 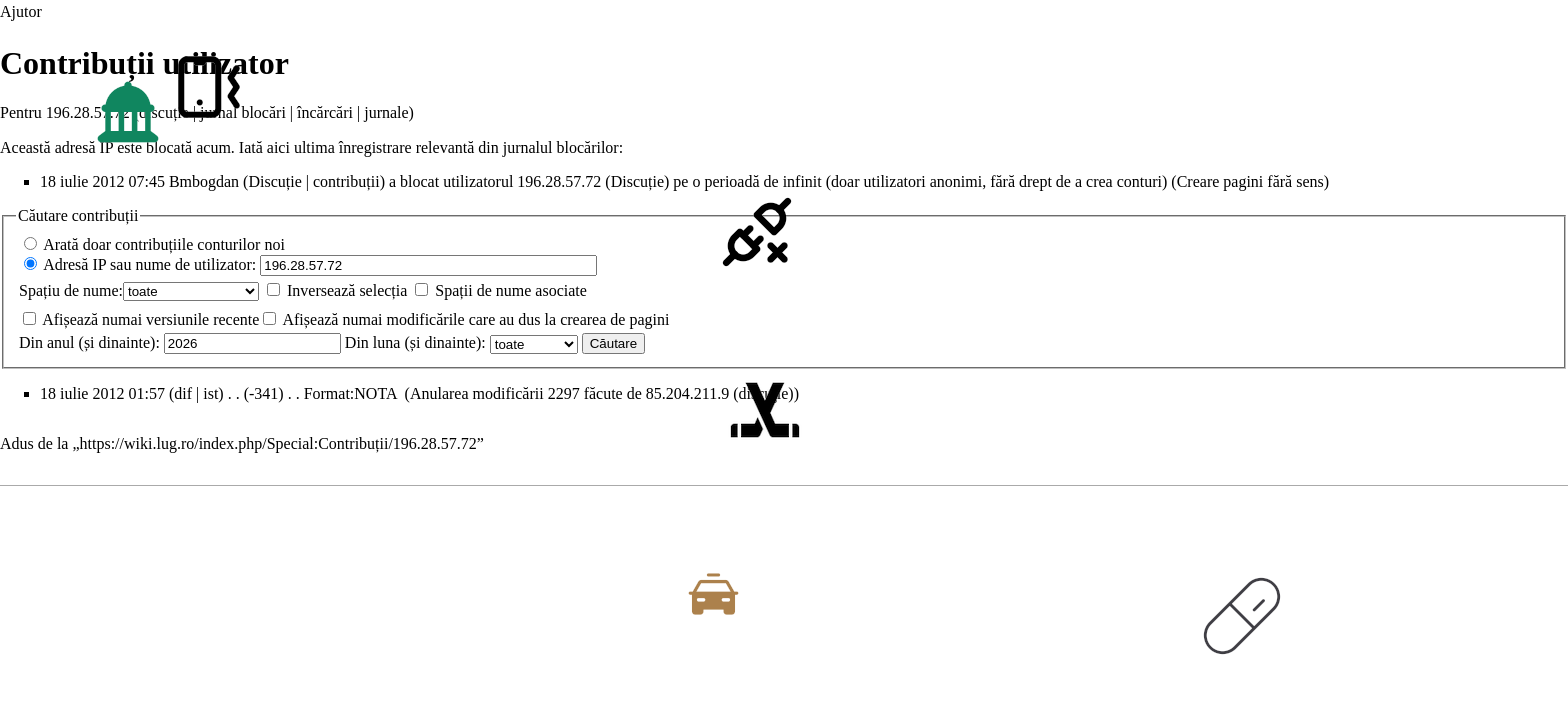 What do you see at coordinates (713, 596) in the screenshot?
I see `indicates police or emergency services` at bounding box center [713, 596].